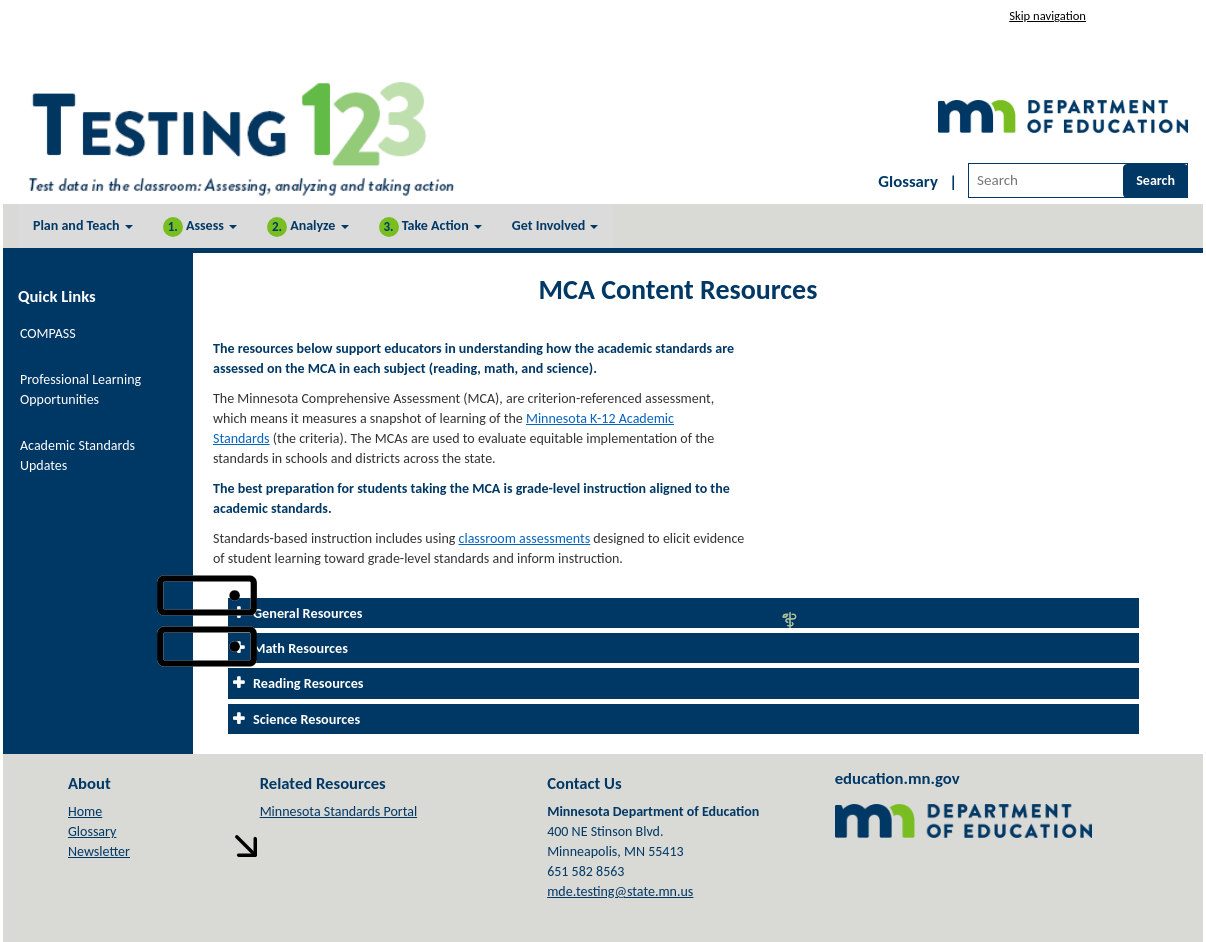 The height and width of the screenshot is (942, 1206). What do you see at coordinates (207, 621) in the screenshot?
I see `access storage or server settings` at bounding box center [207, 621].